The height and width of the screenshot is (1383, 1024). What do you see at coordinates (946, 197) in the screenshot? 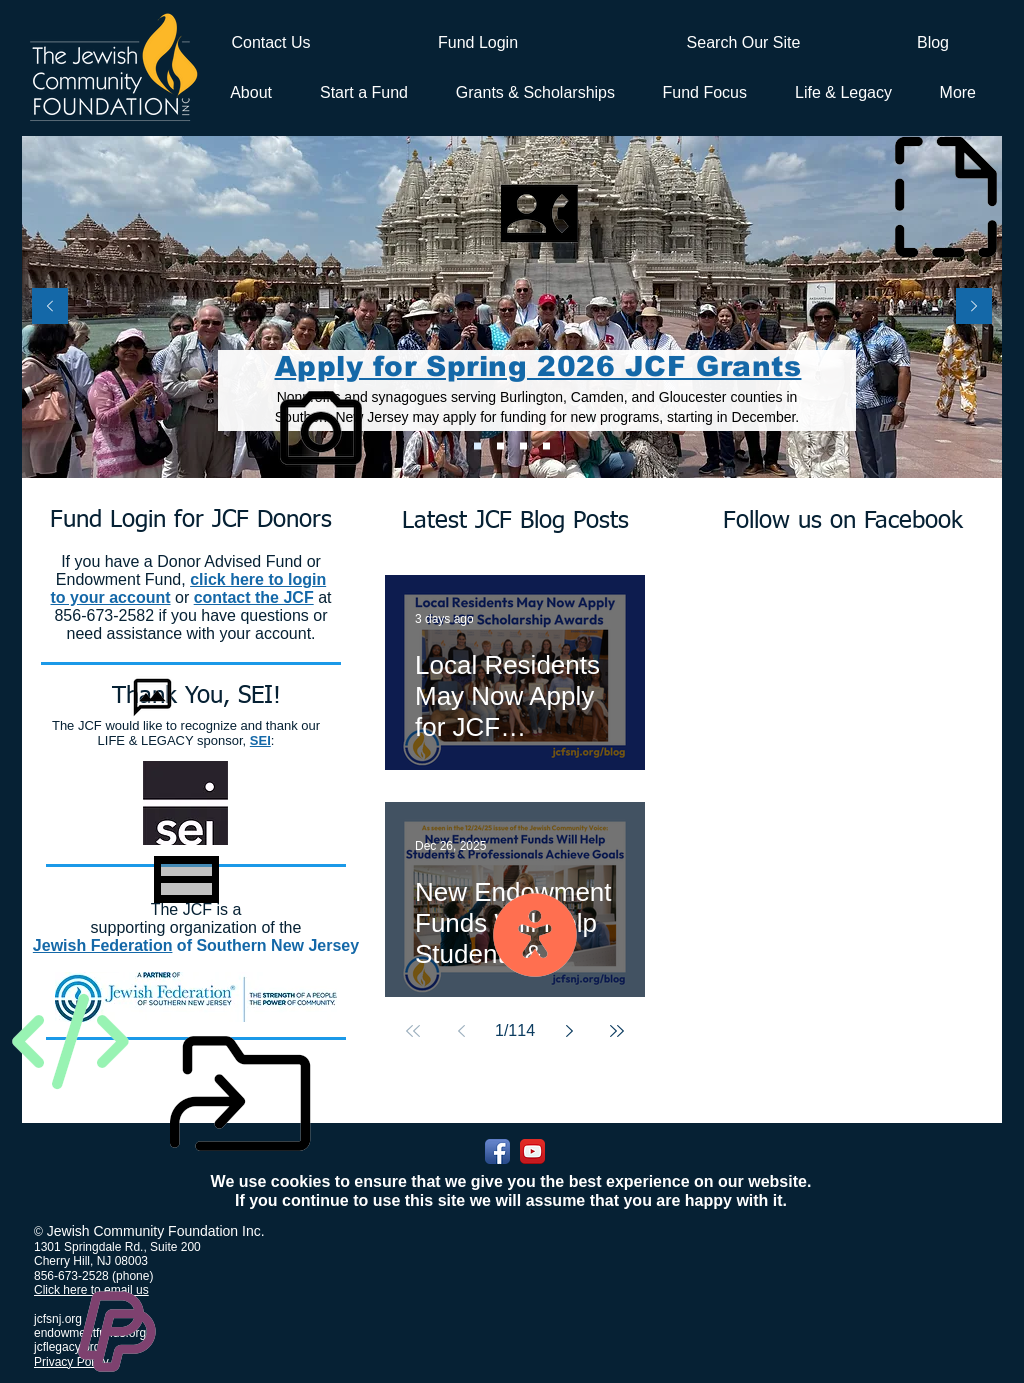
I see `indicates a draft or incomplete file` at bounding box center [946, 197].